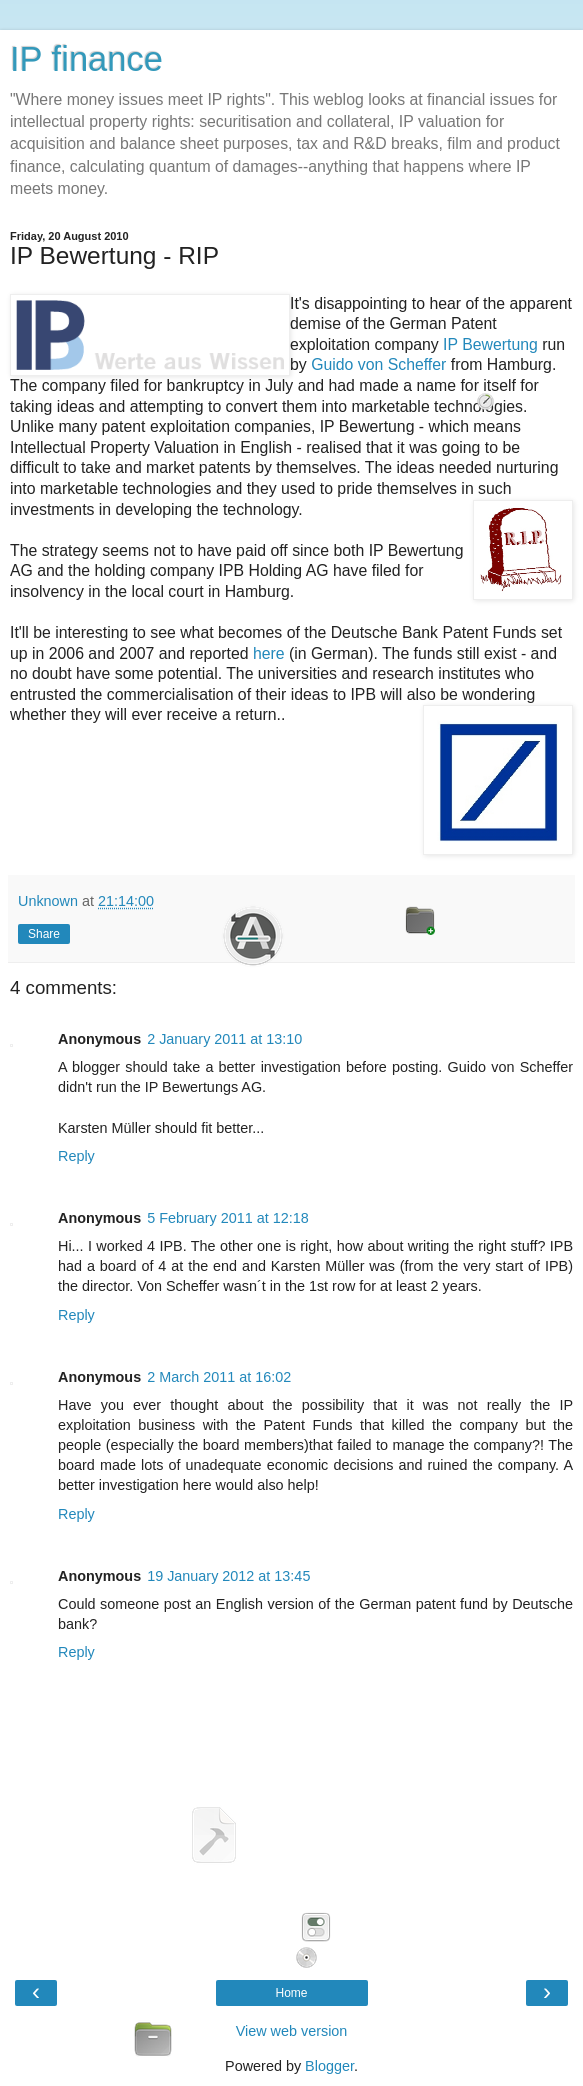 The width and height of the screenshot is (583, 2086). Describe the element at coordinates (420, 920) in the screenshot. I see `create a new folder` at that location.